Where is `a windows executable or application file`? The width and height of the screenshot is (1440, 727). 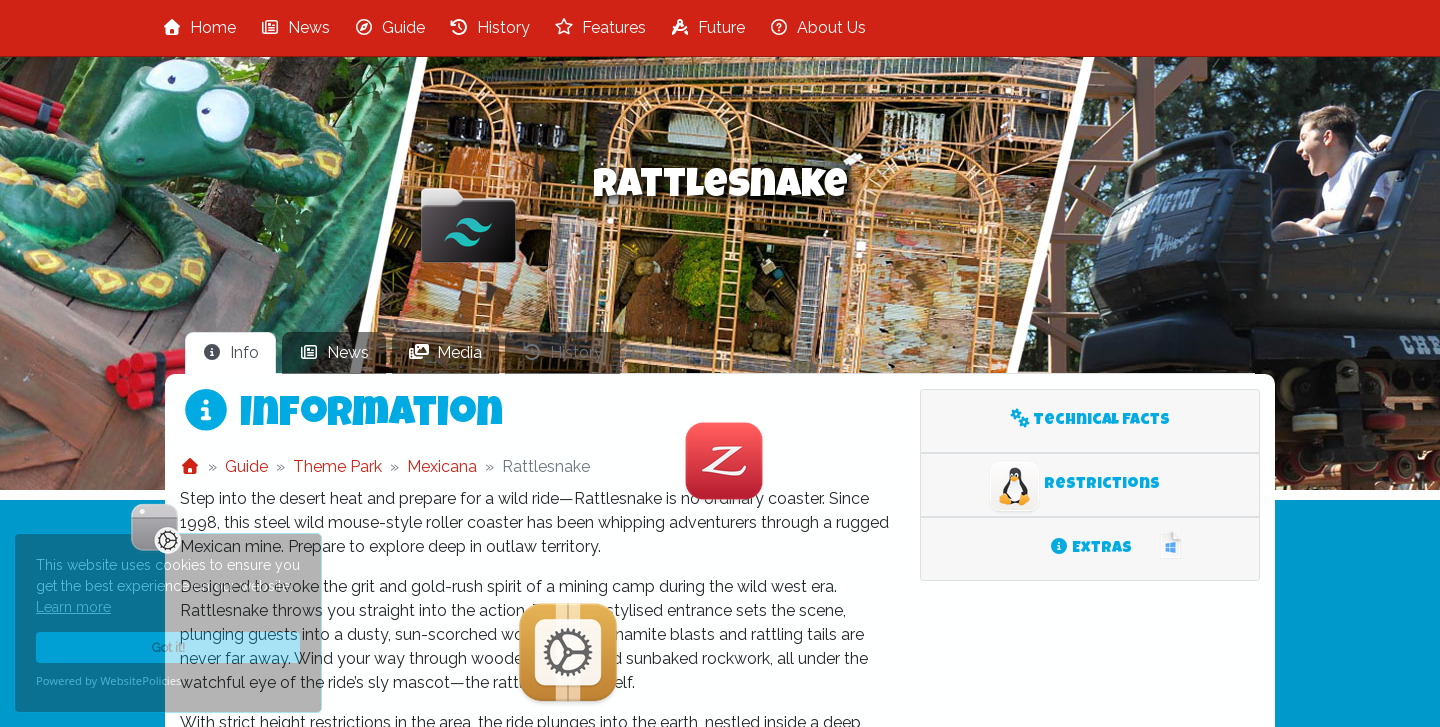
a windows executable or application file is located at coordinates (1170, 545).